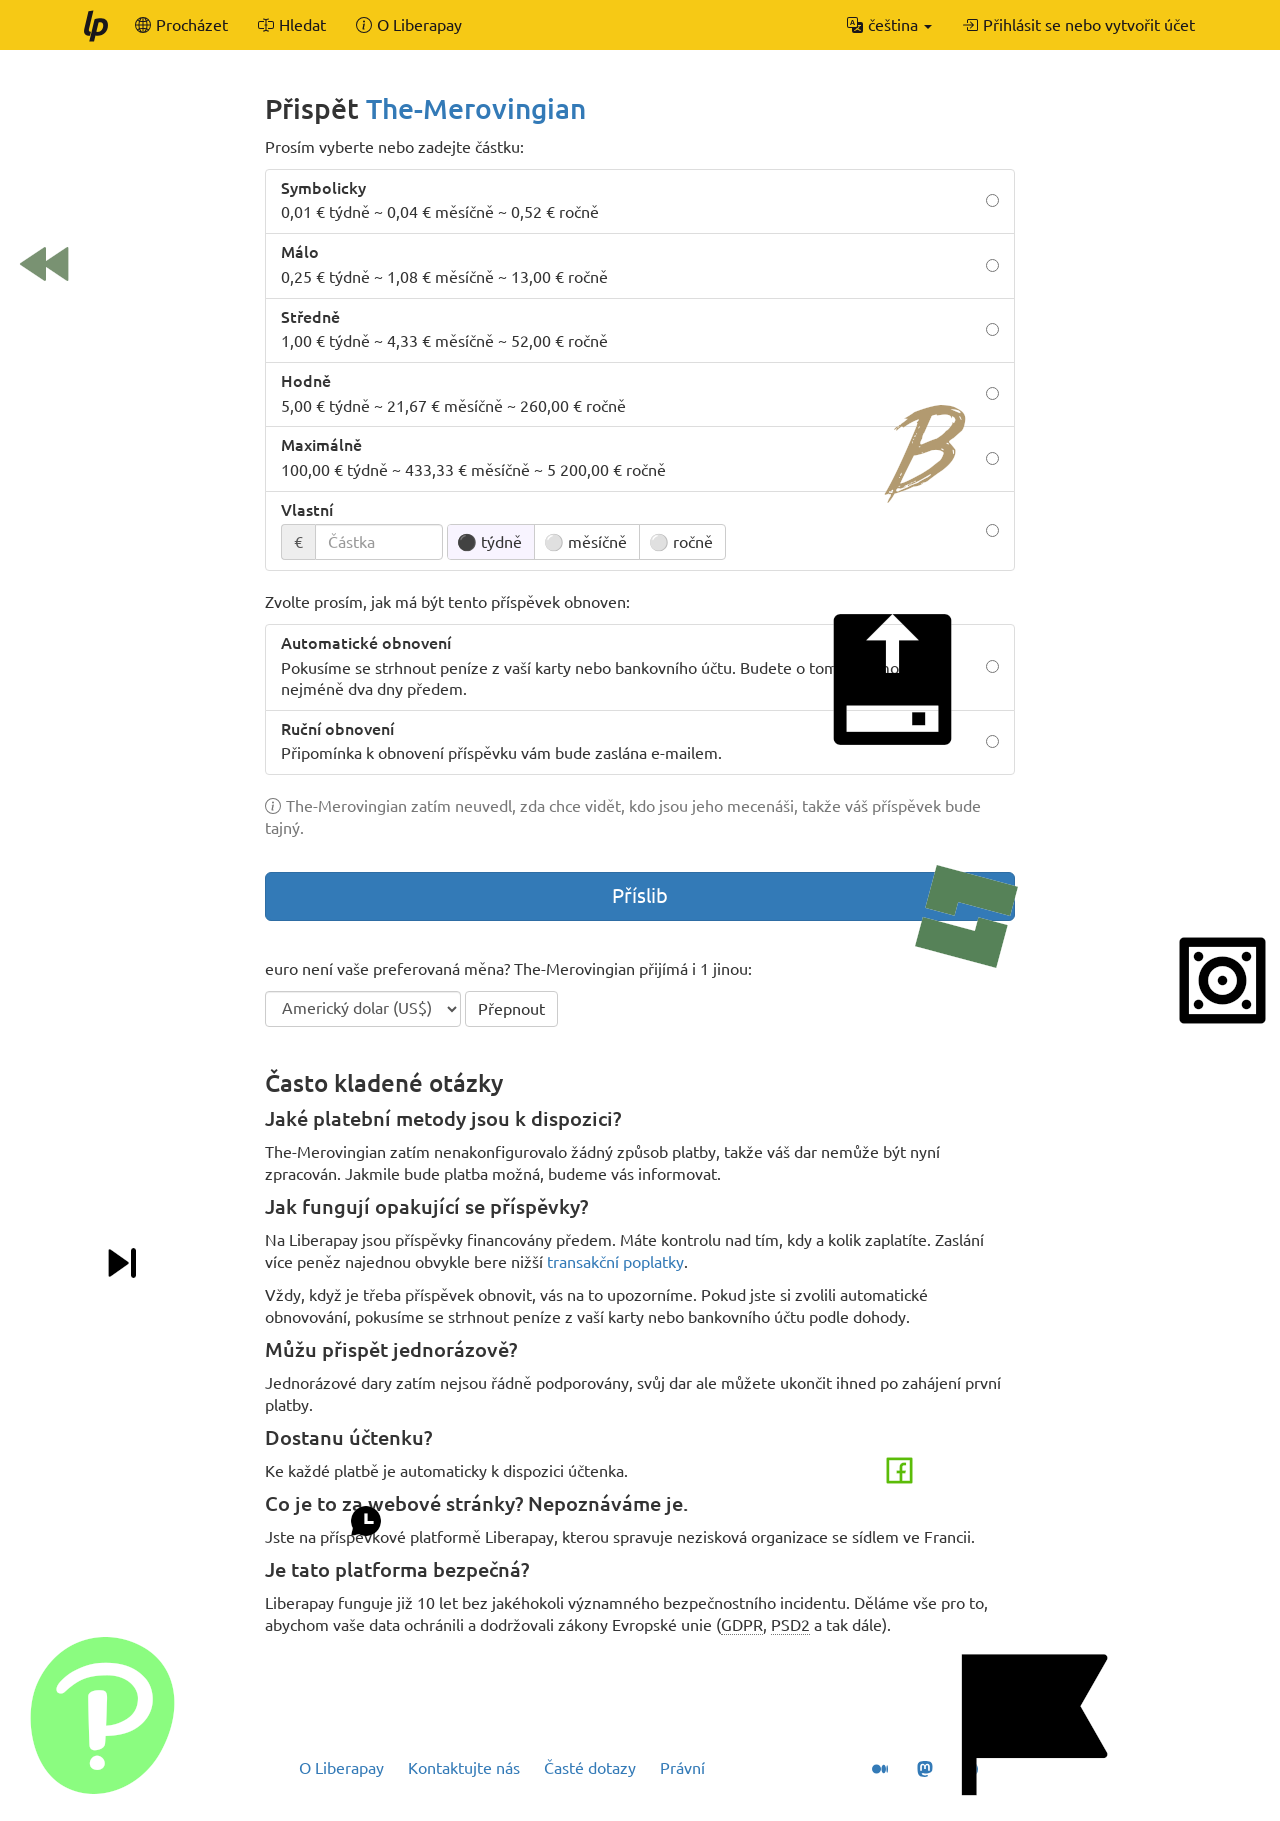  Describe the element at coordinates (899, 1470) in the screenshot. I see `connect with Facebook` at that location.